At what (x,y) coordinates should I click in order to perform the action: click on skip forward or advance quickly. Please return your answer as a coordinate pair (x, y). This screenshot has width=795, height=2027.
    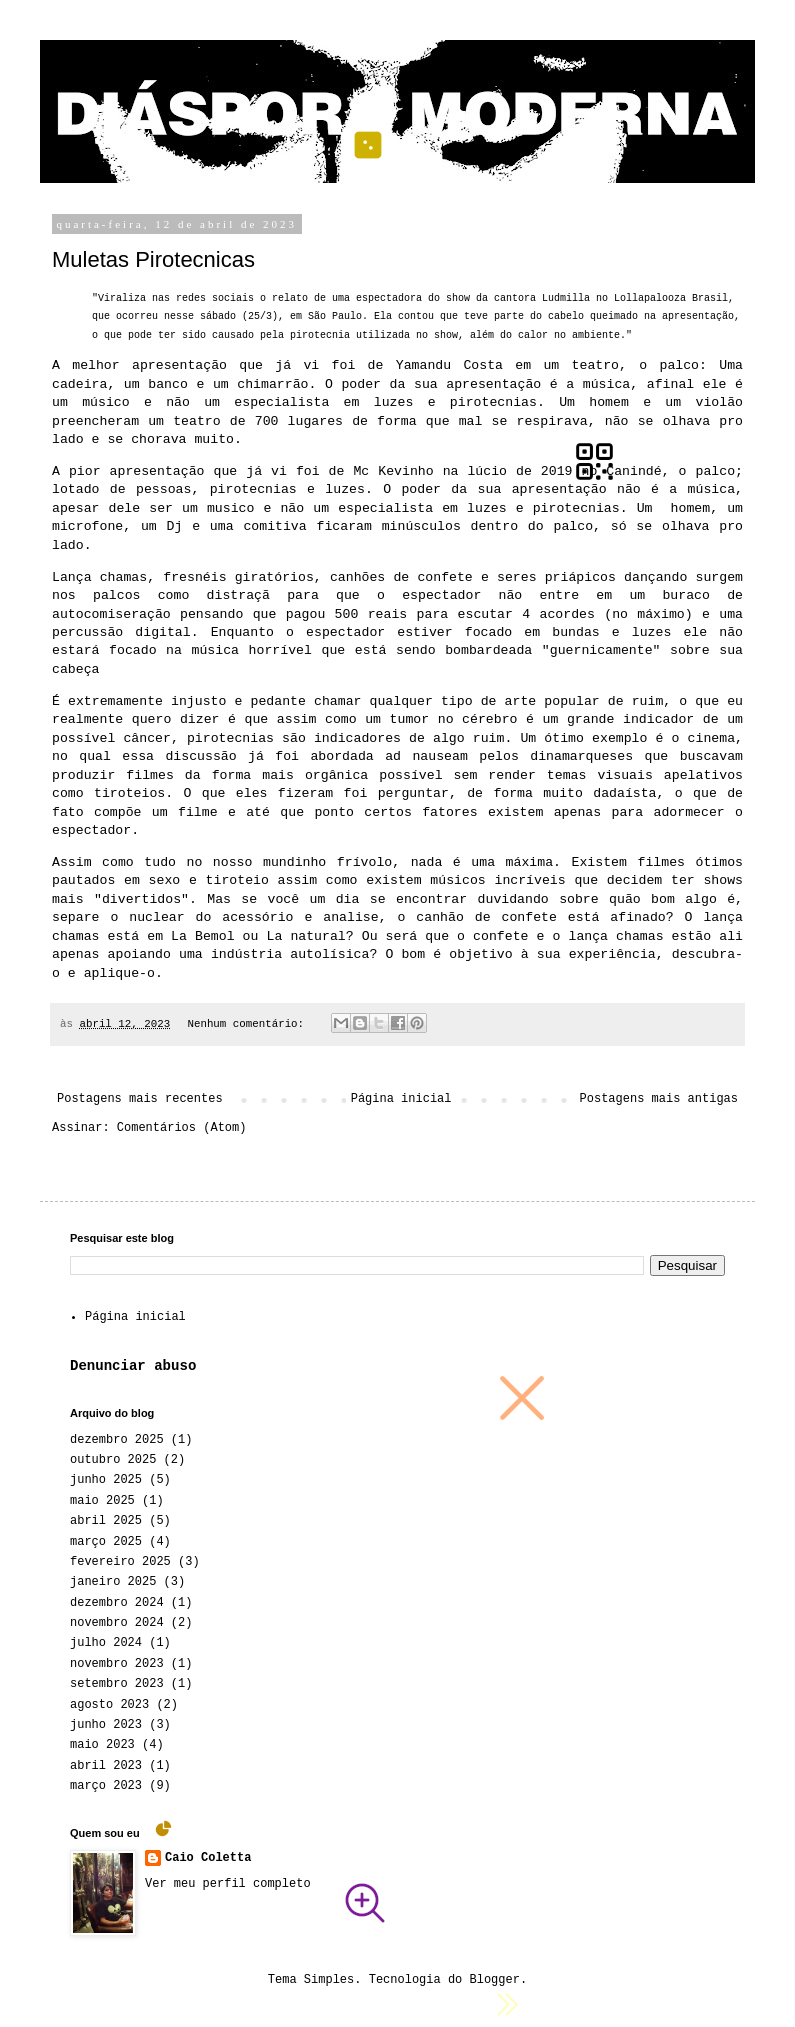
    Looking at the image, I should click on (507, 2004).